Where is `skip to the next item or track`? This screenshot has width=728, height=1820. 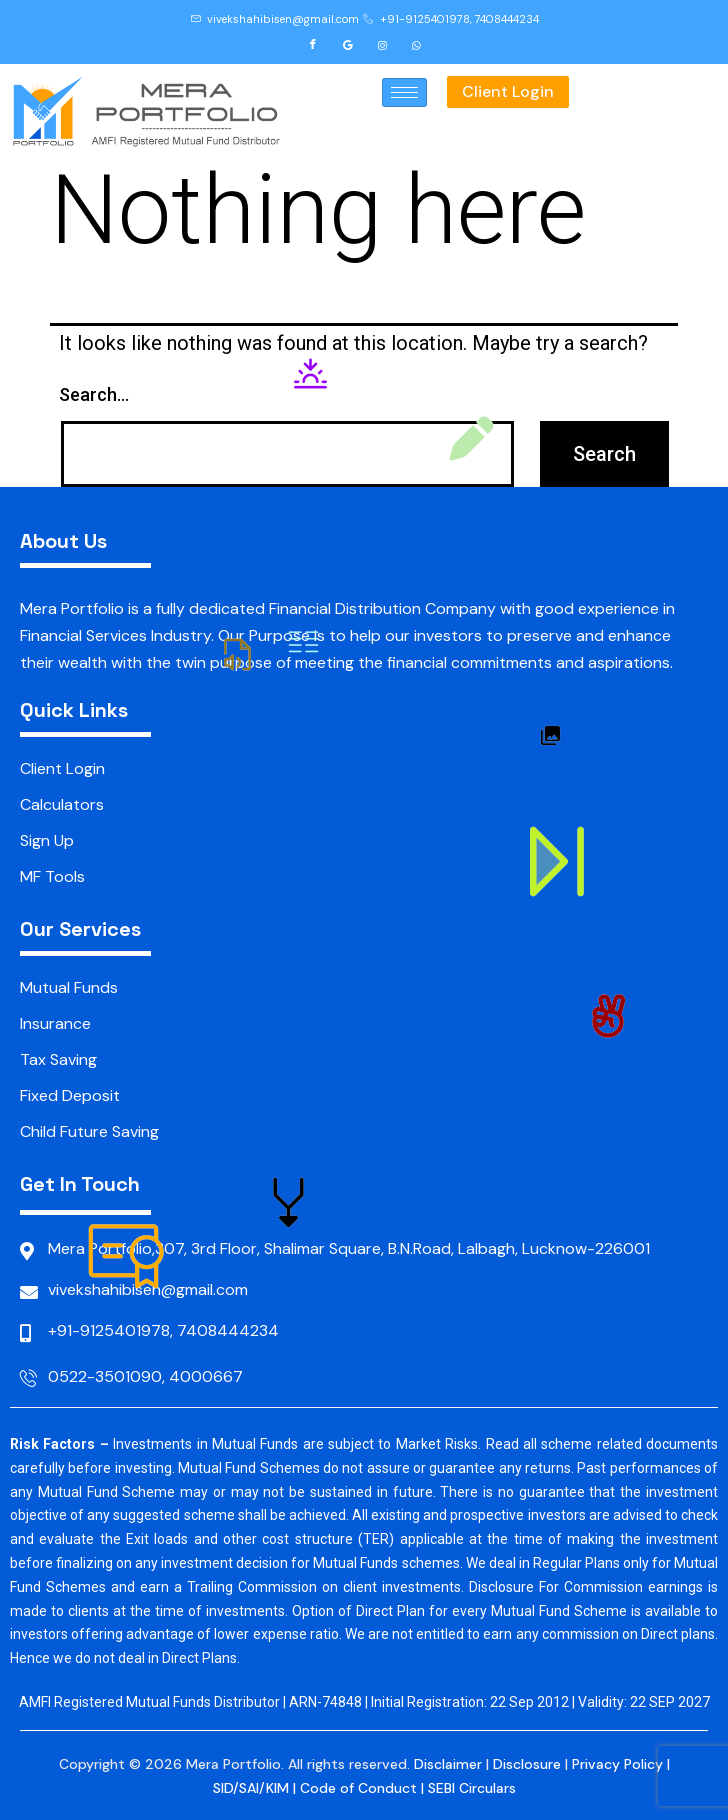 skip to the next item or track is located at coordinates (558, 861).